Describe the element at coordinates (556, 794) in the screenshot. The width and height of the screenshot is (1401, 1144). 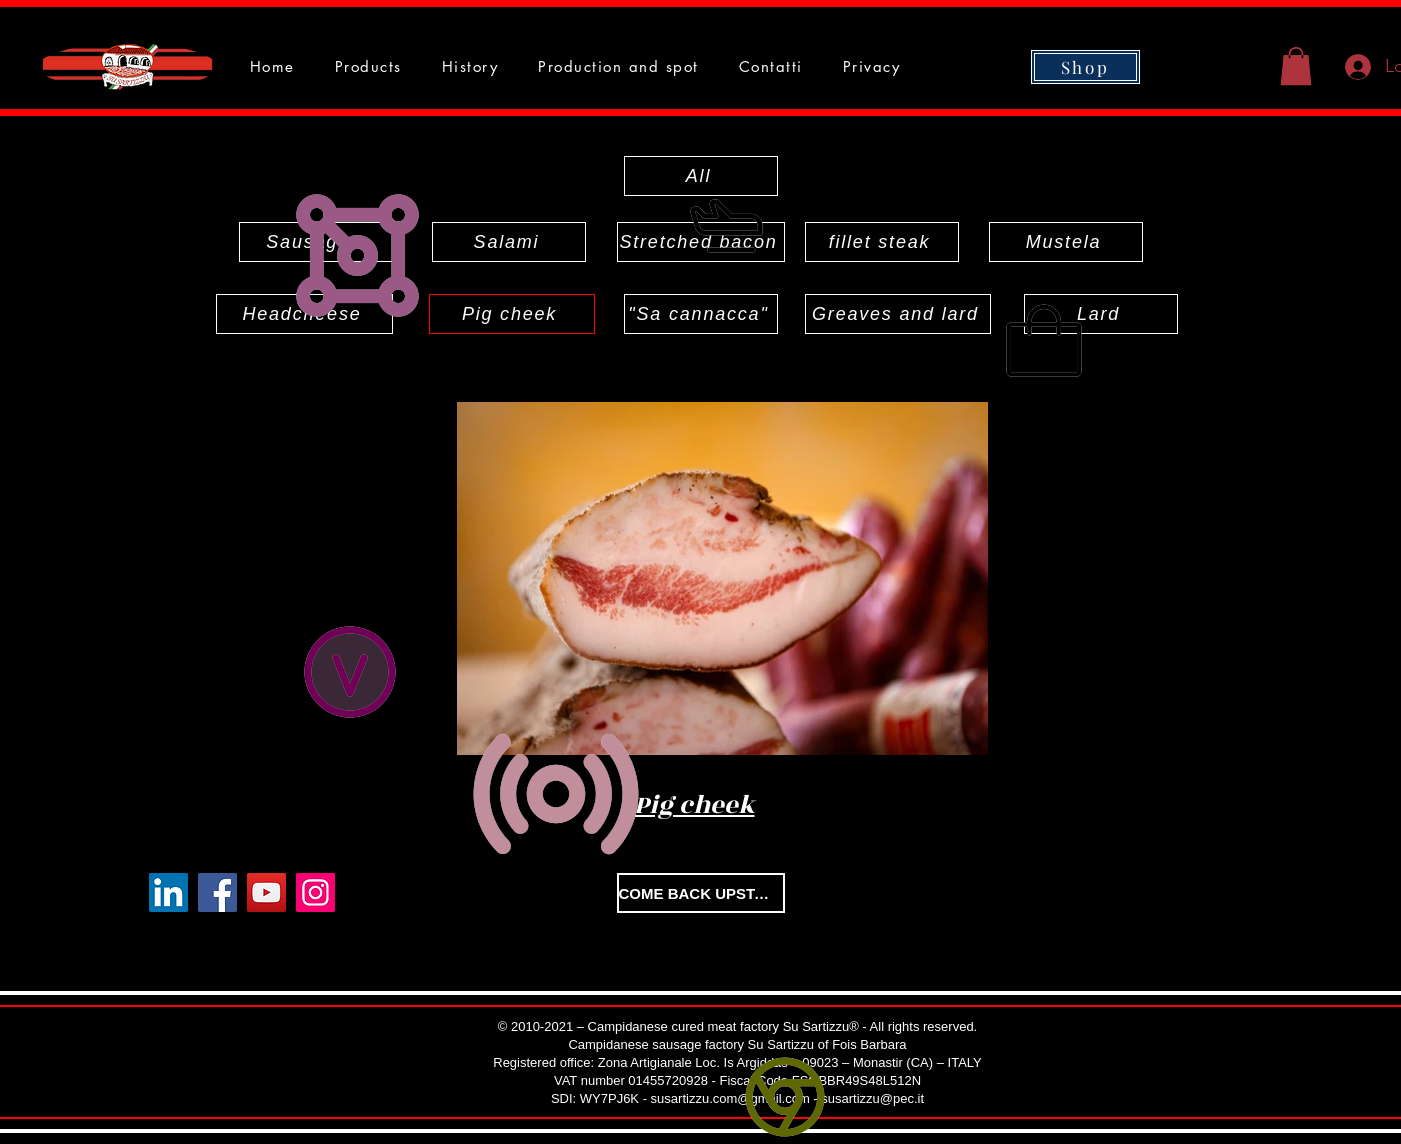
I see `start a live broadcast or stream` at that location.